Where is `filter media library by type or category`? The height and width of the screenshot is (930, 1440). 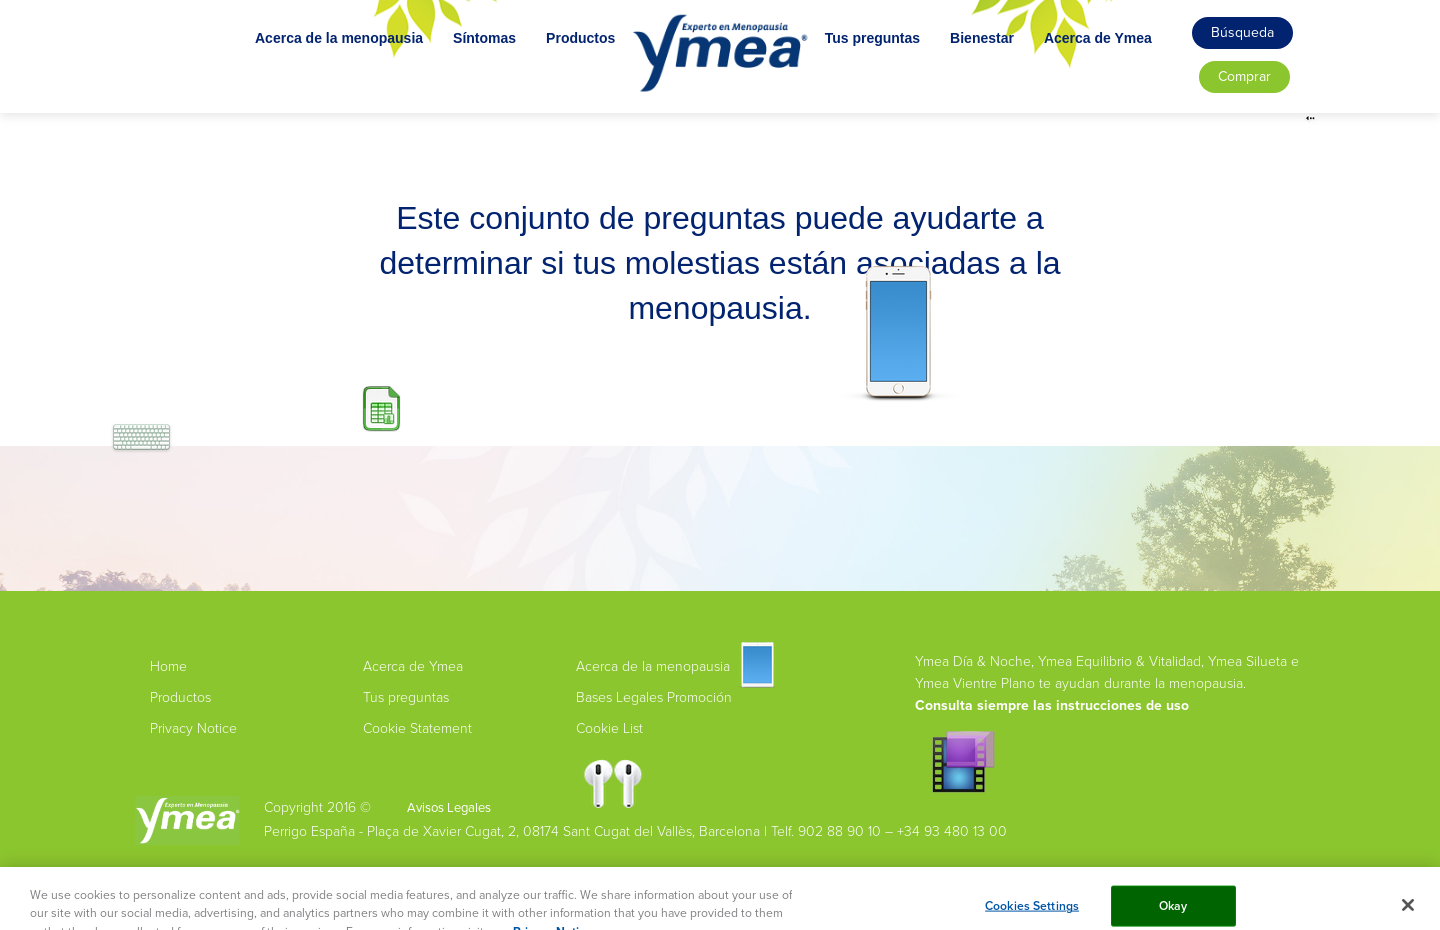
filter media library by type or category is located at coordinates (963, 761).